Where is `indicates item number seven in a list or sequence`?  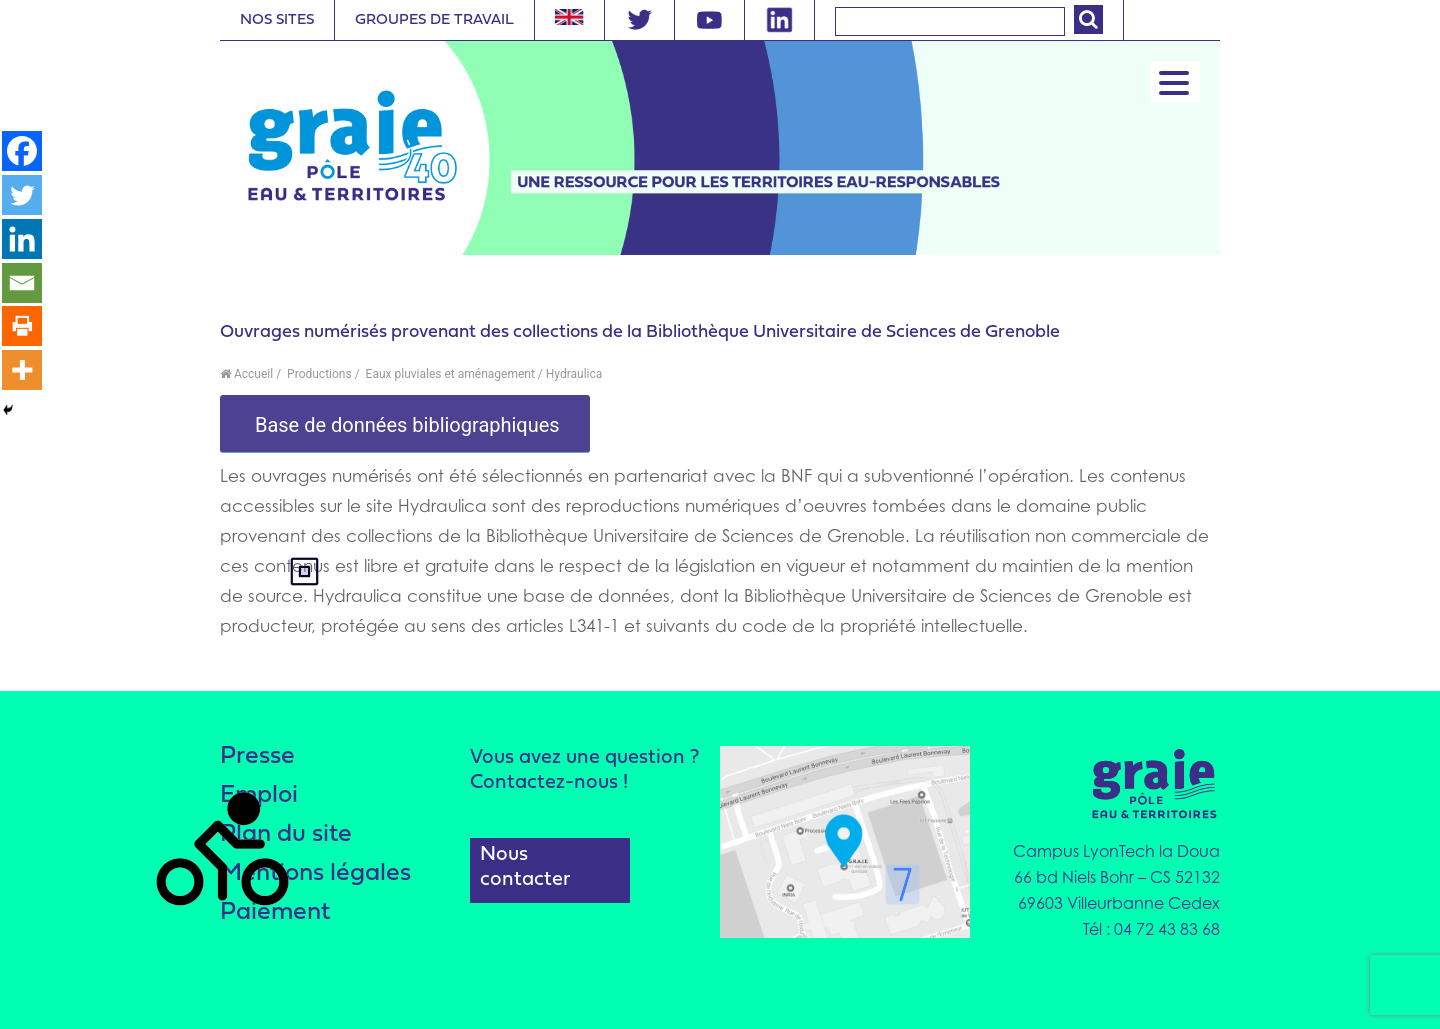 indicates item number seven in a list or sequence is located at coordinates (902, 884).